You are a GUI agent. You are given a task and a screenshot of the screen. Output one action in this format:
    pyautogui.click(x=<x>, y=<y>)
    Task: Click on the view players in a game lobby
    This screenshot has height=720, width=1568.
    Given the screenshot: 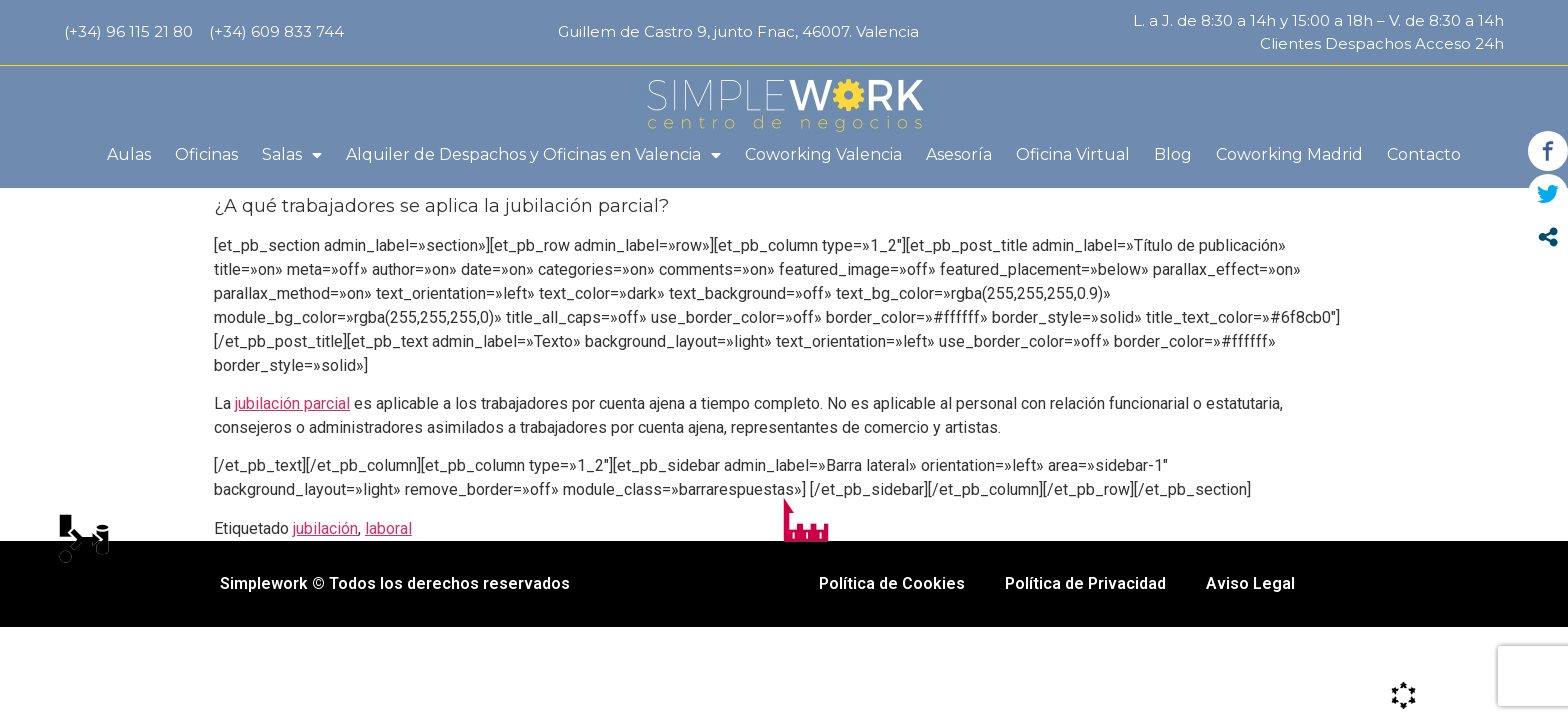 What is the action you would take?
    pyautogui.click(x=1403, y=695)
    